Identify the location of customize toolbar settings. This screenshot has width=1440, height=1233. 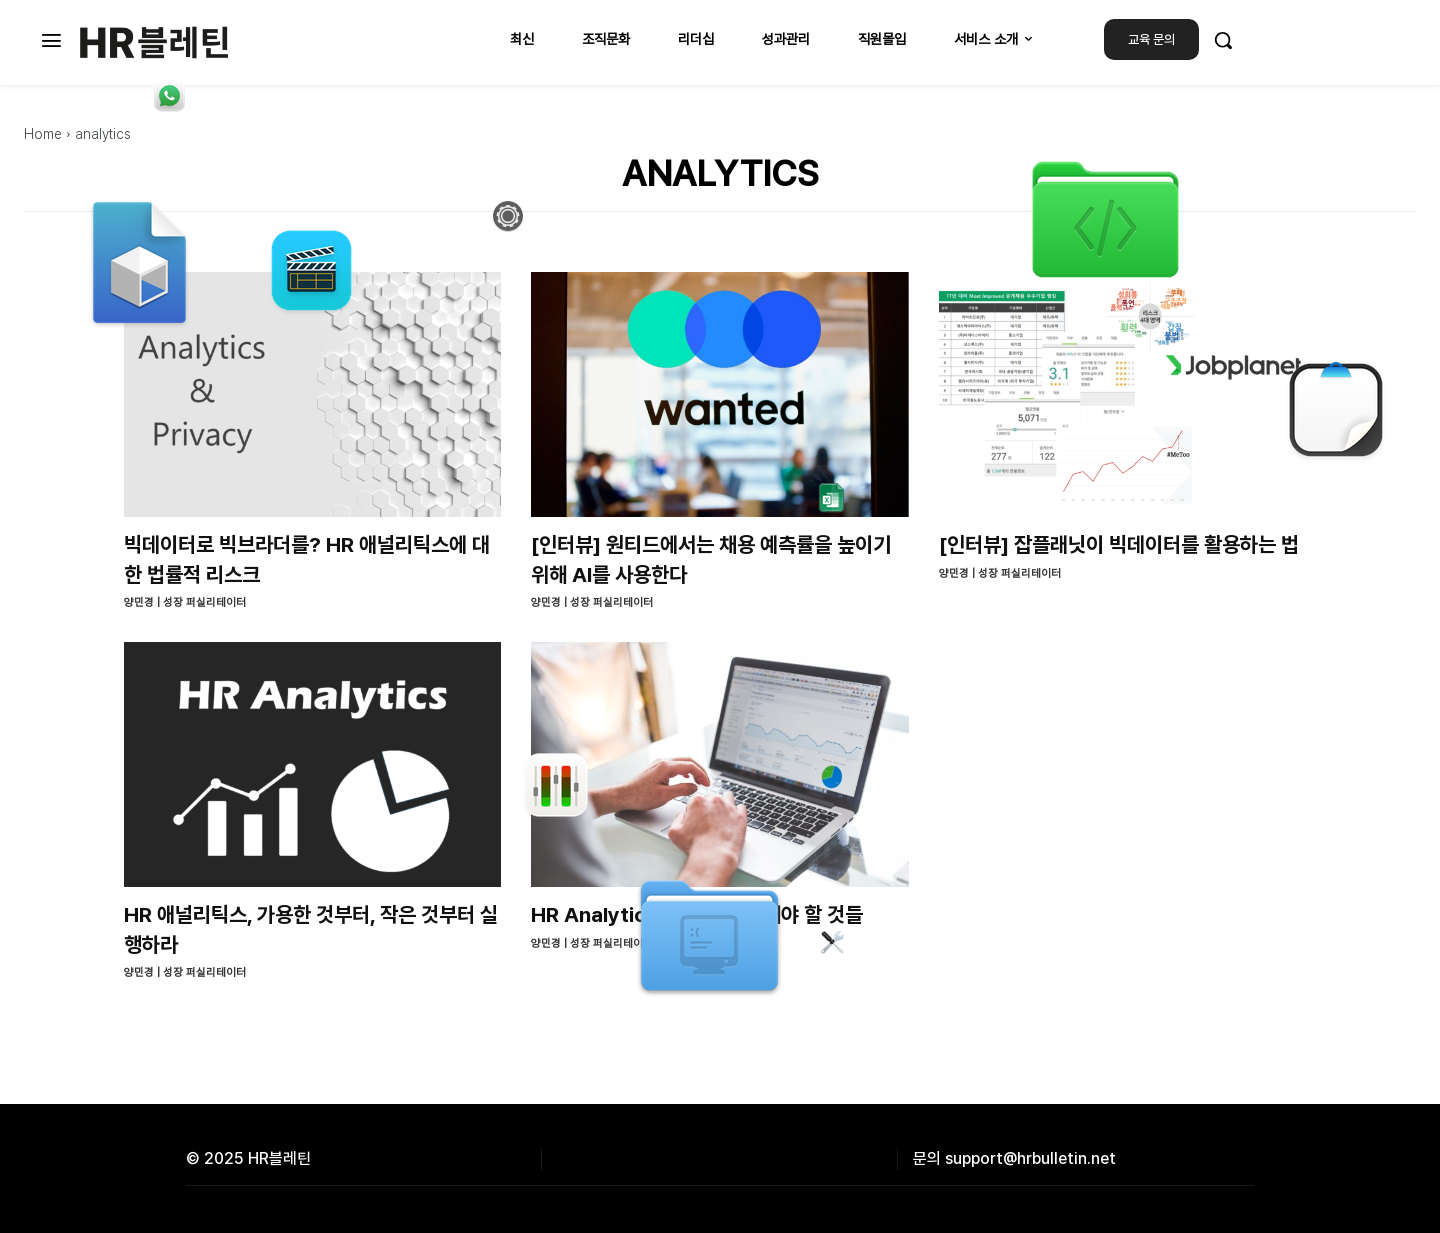
(832, 942).